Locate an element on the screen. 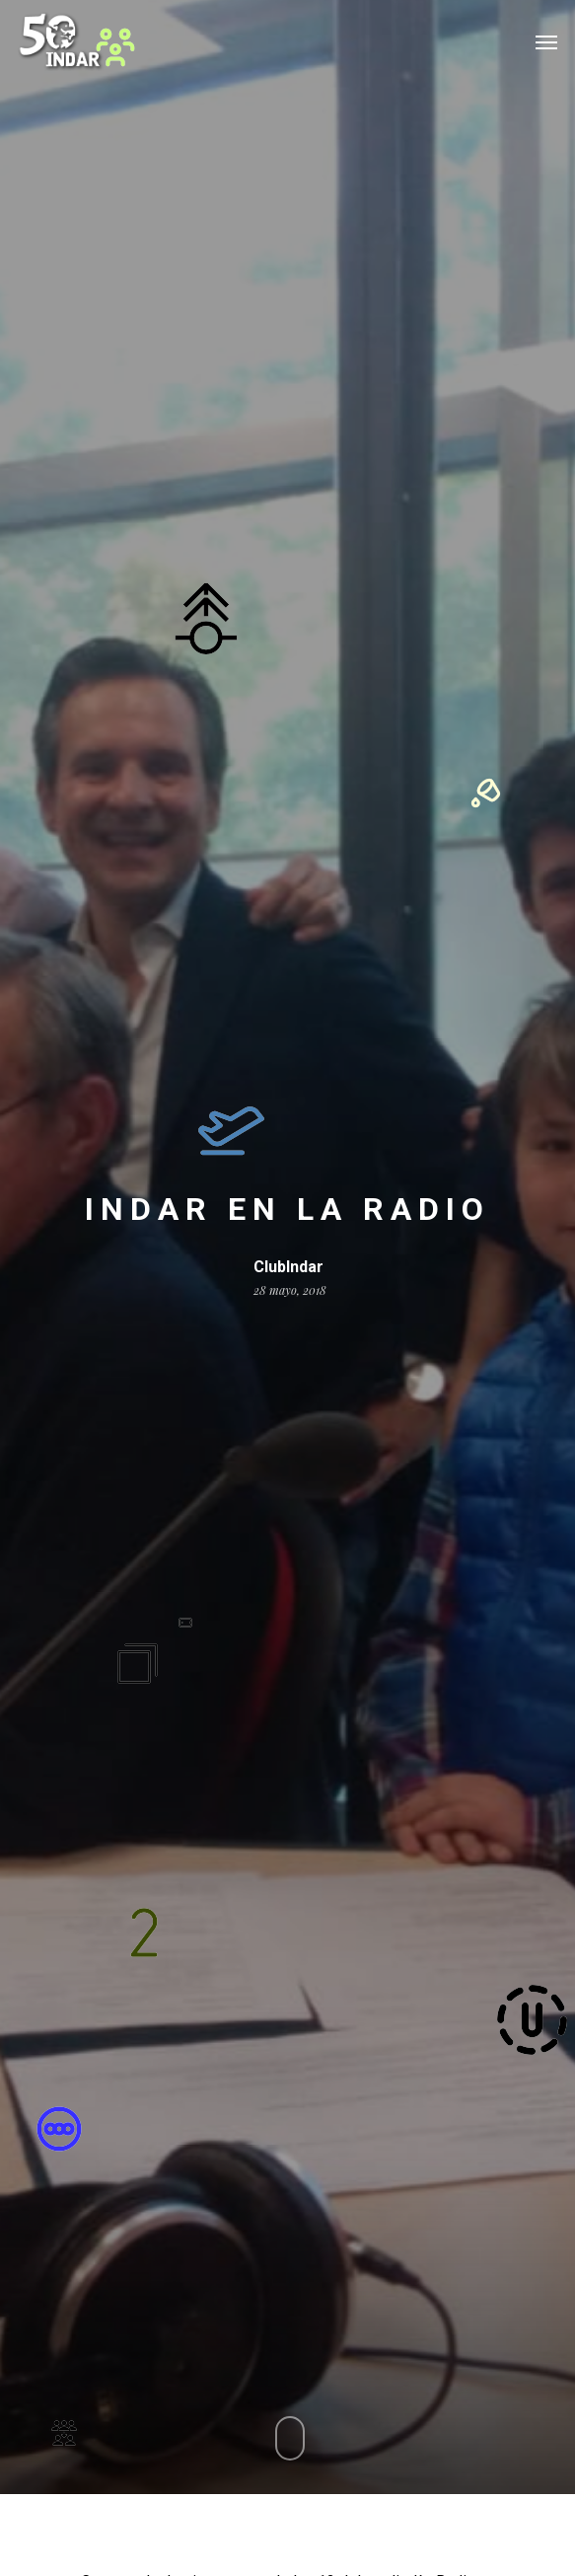 The height and width of the screenshot is (2576, 575). rotate device to landscape mode is located at coordinates (185, 1623).